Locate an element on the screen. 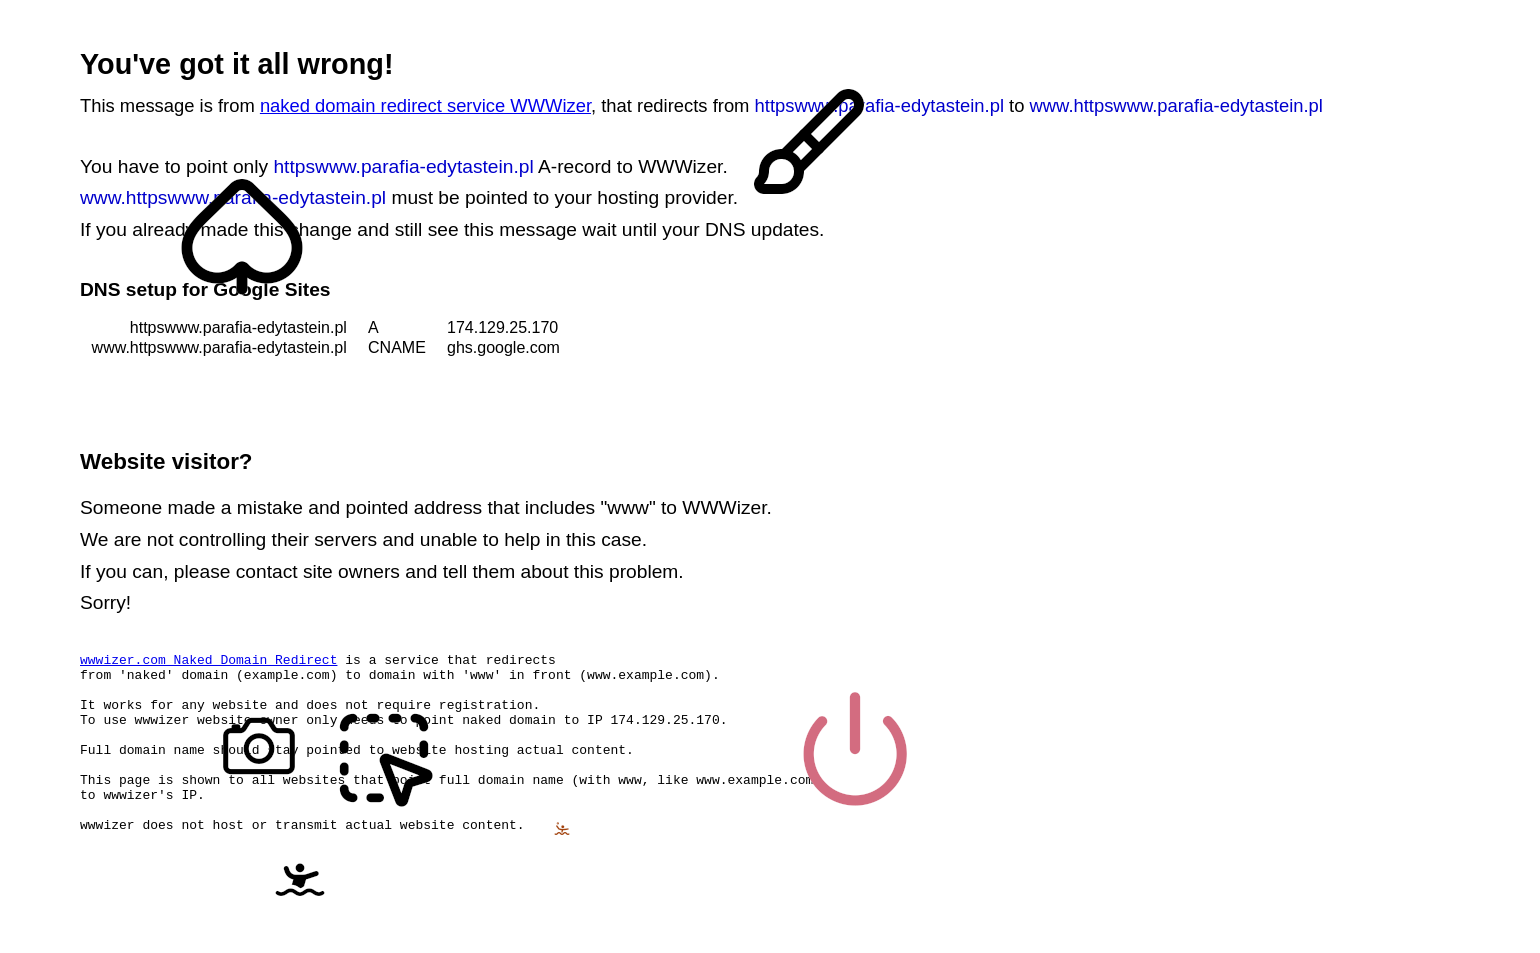 The image size is (1540, 953). indicates water safety or drowning hazard warning is located at coordinates (300, 881).